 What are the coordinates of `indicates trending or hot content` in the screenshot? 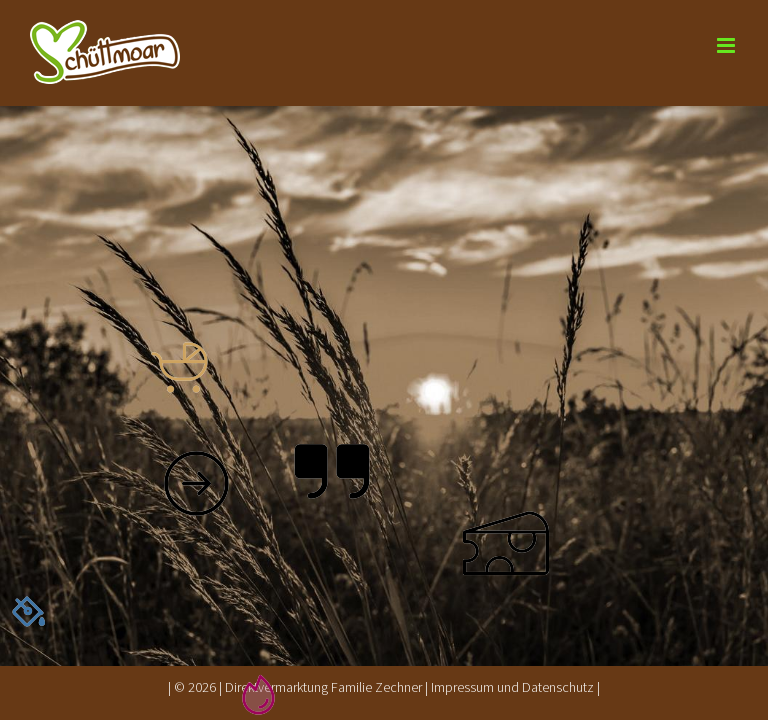 It's located at (258, 695).